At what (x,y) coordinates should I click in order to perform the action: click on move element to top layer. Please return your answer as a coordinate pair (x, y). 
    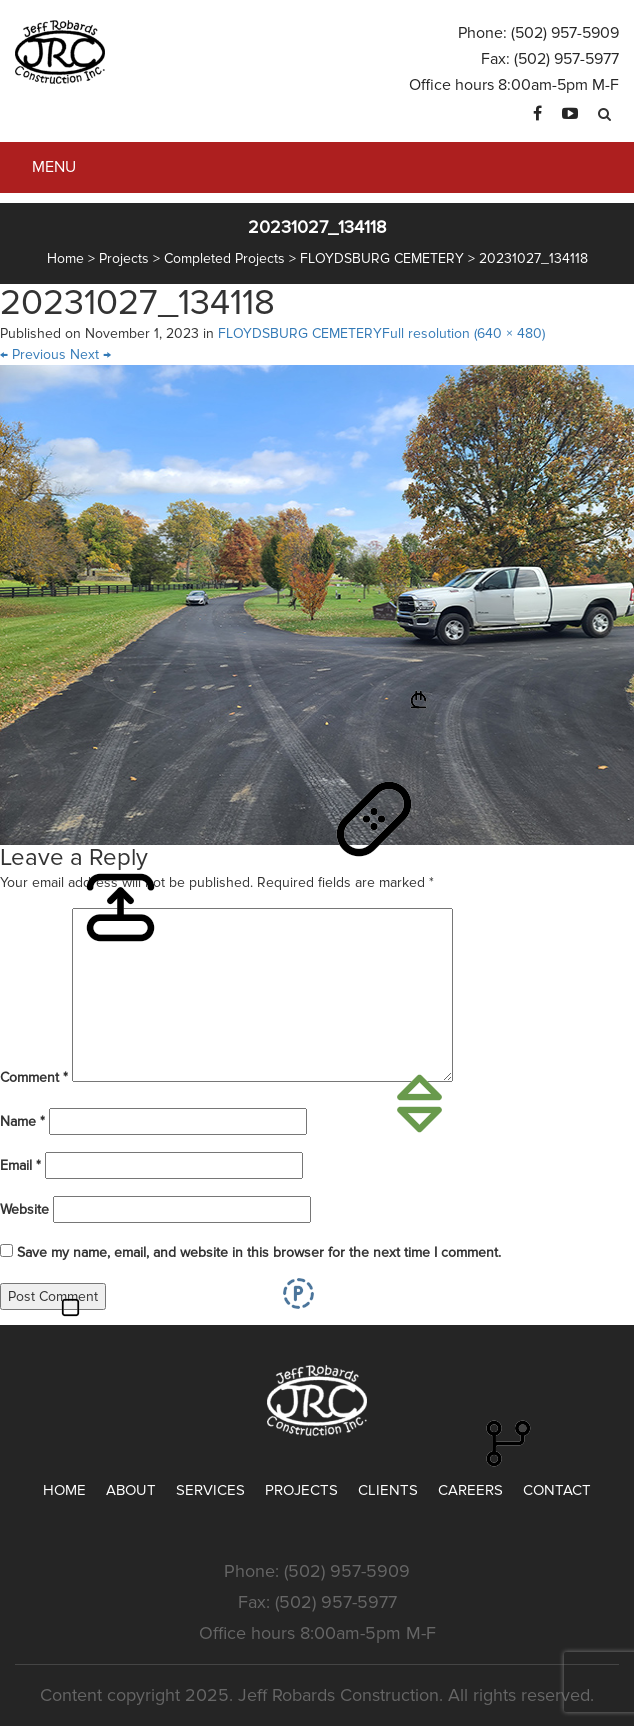
    Looking at the image, I should click on (120, 907).